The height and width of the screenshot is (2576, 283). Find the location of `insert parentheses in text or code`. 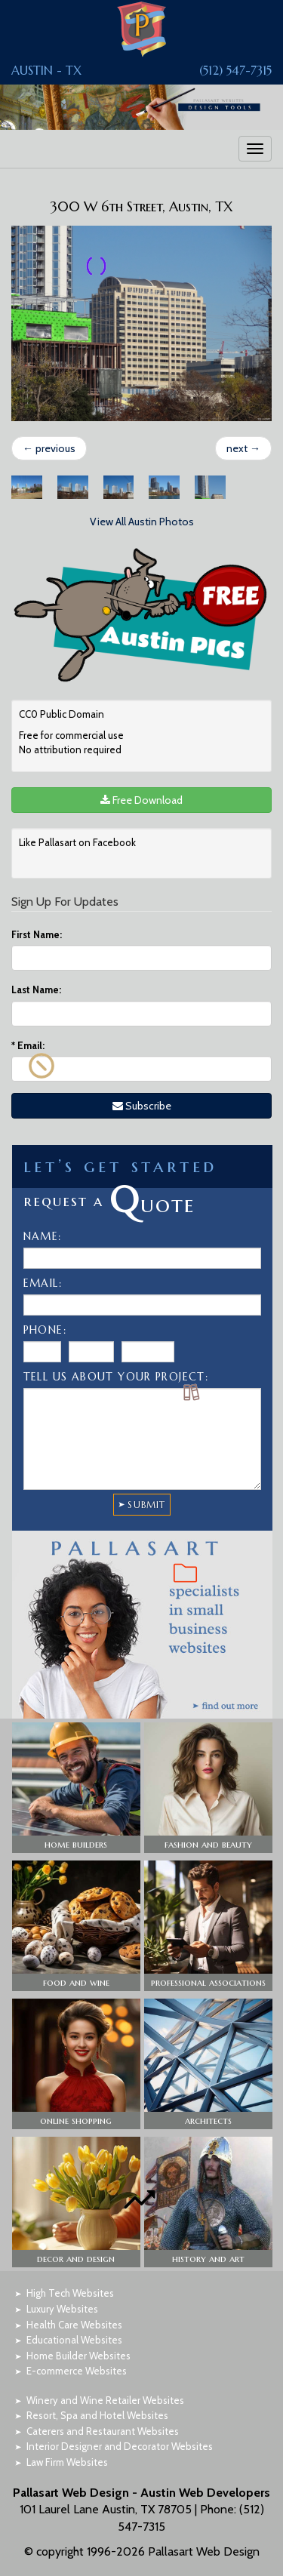

insert parentheses in text or code is located at coordinates (96, 266).